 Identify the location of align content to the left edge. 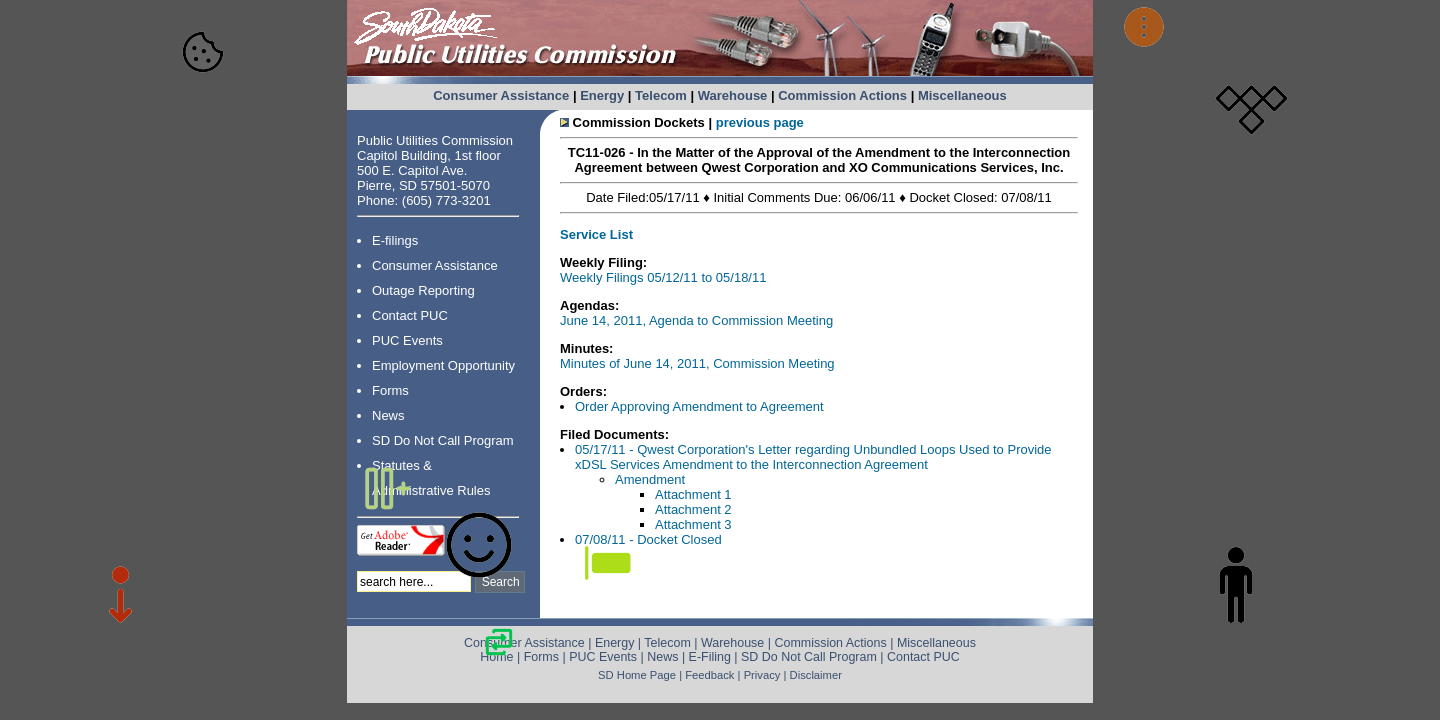
(607, 563).